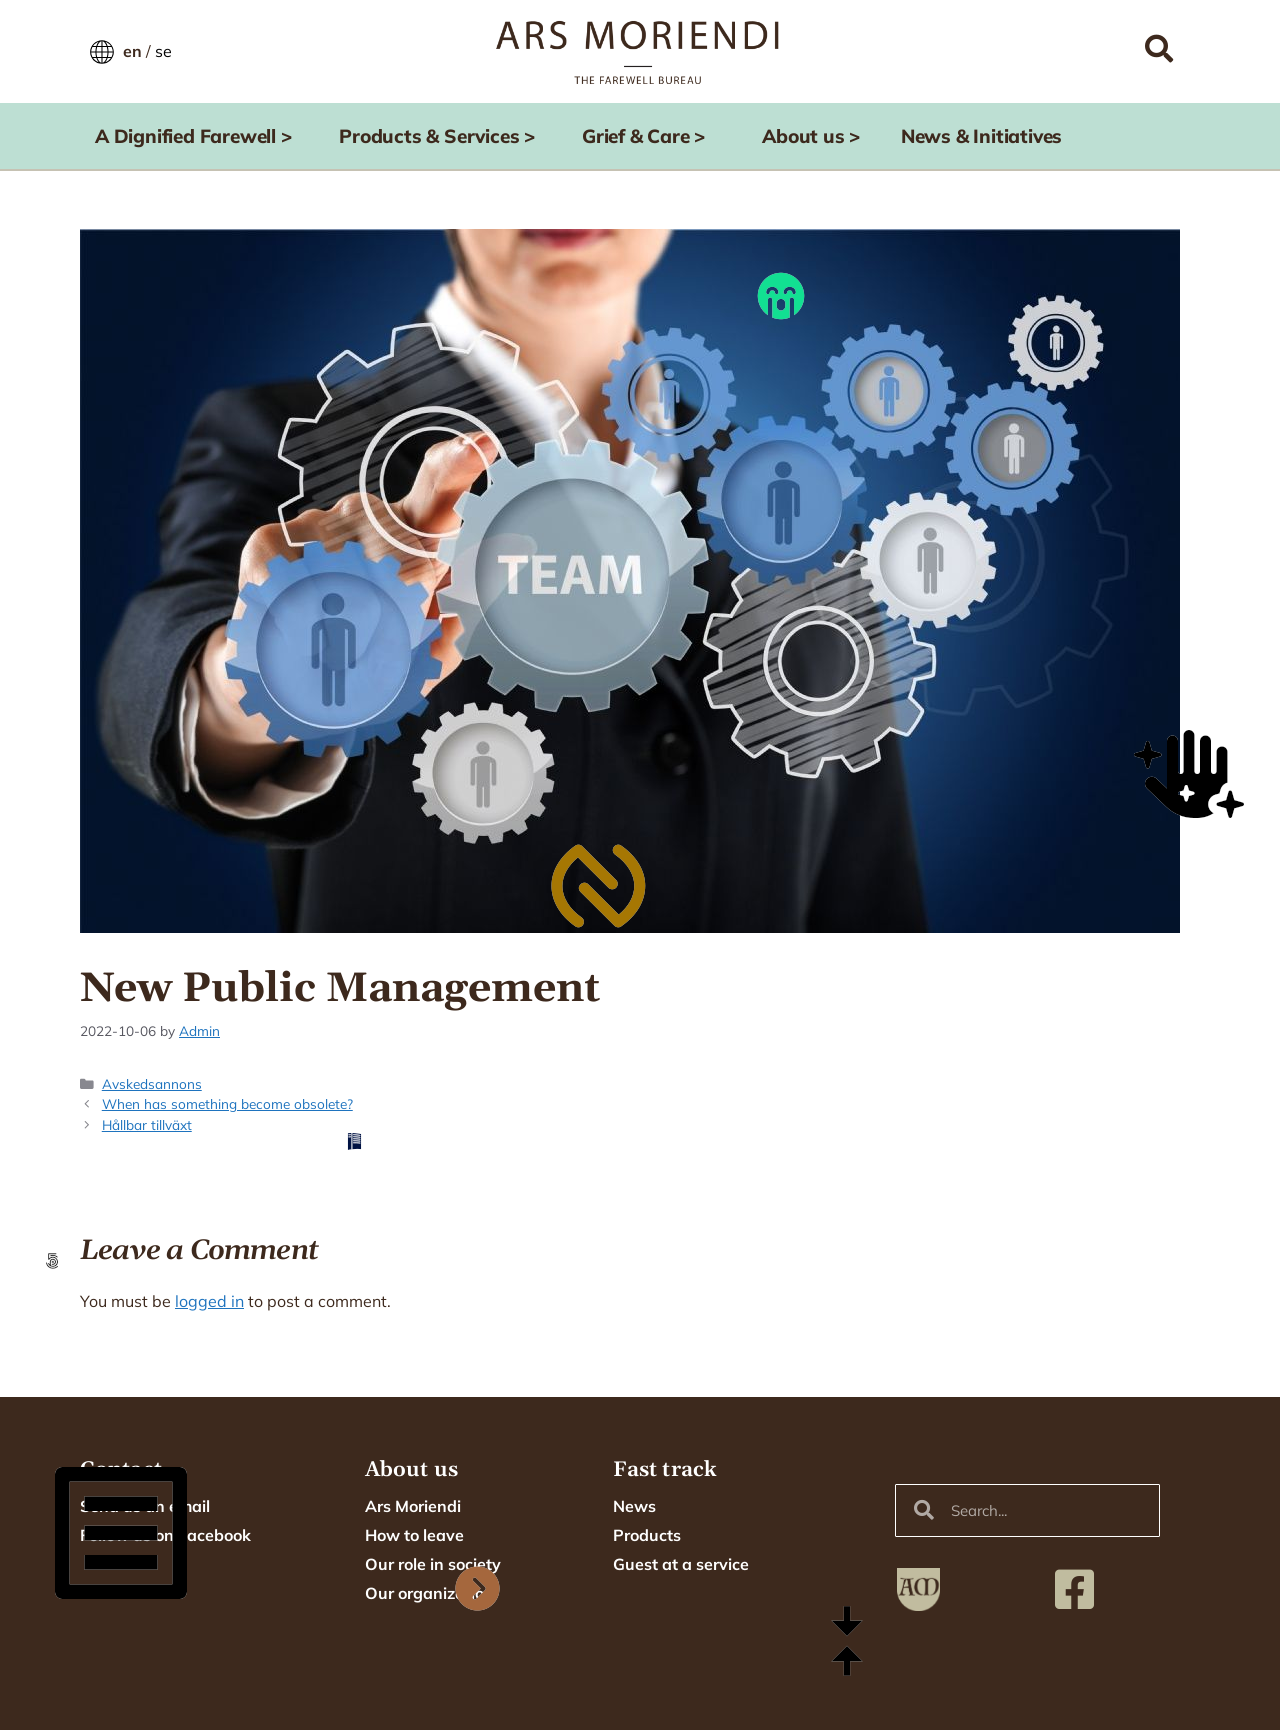 This screenshot has width=1280, height=1730. Describe the element at coordinates (52, 1261) in the screenshot. I see `visit 500px photography platform` at that location.